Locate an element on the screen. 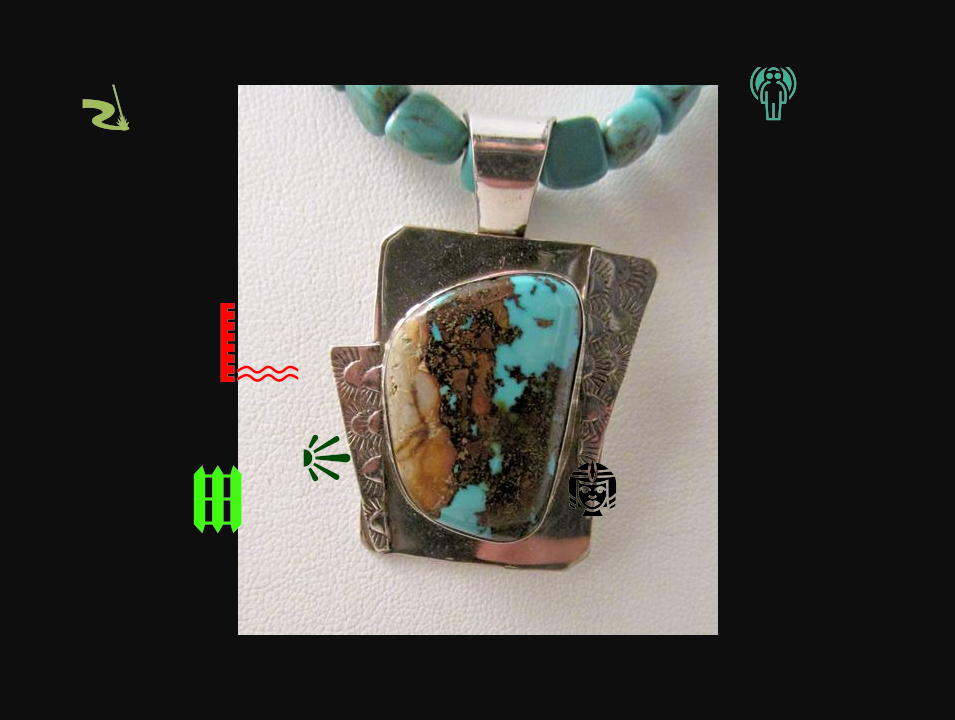  indicates a splash effect or impact animation is located at coordinates (327, 458).